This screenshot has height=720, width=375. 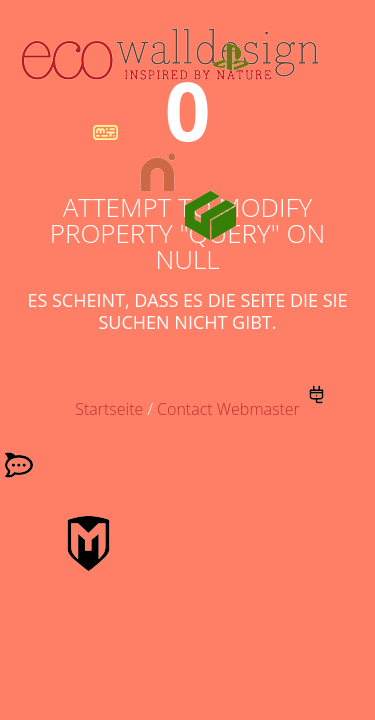 What do you see at coordinates (88, 543) in the screenshot?
I see `metasploit penetration testing framework logo` at bounding box center [88, 543].